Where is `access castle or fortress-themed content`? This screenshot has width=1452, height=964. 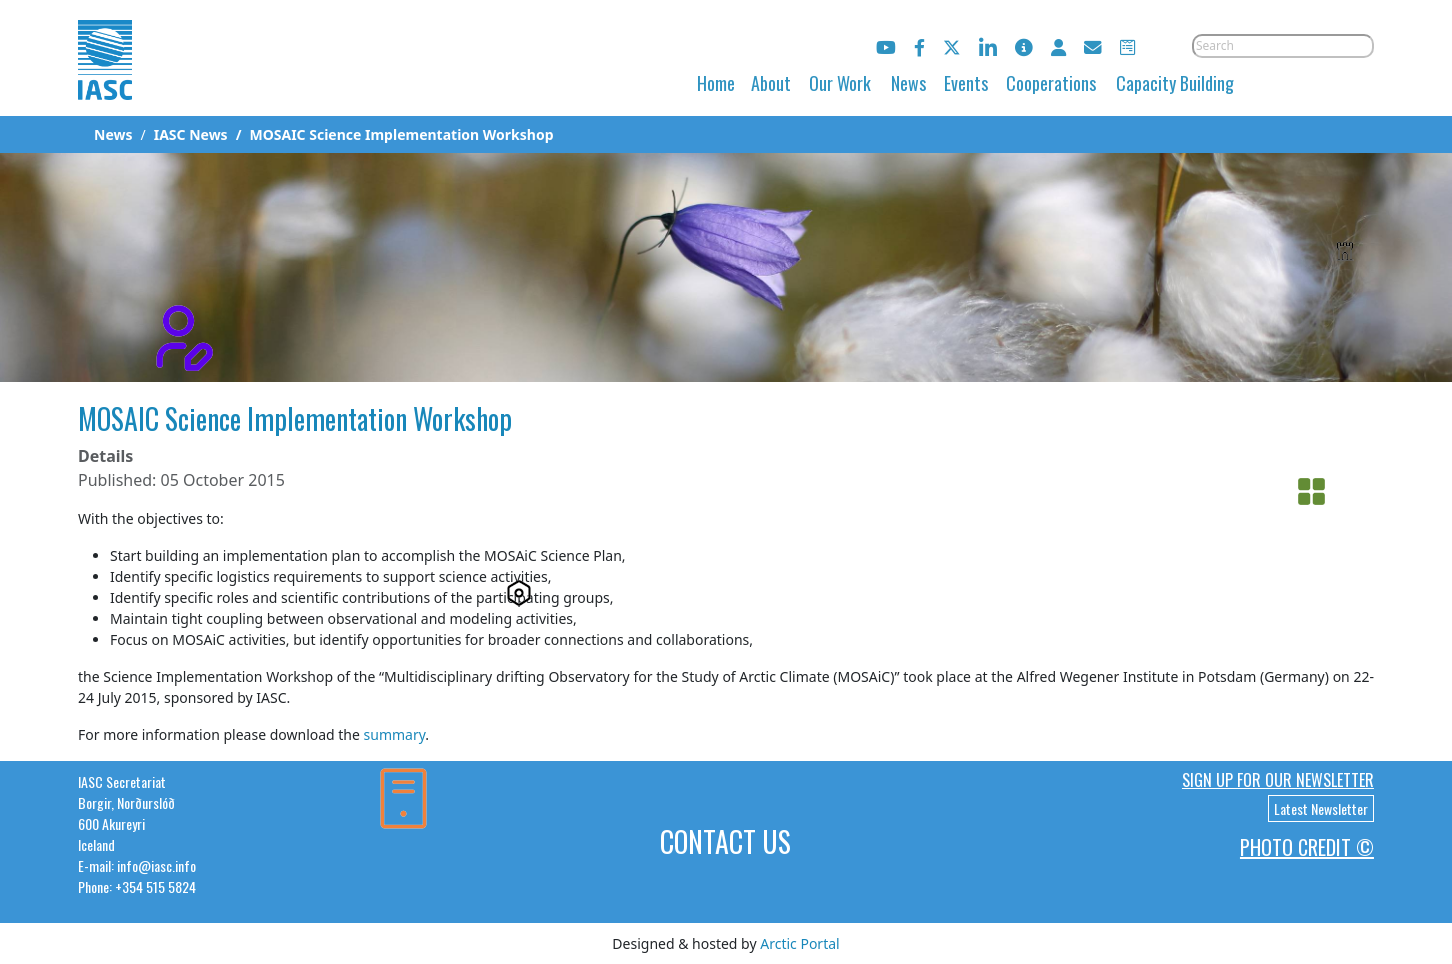 access castle or fortress-themed content is located at coordinates (1345, 251).